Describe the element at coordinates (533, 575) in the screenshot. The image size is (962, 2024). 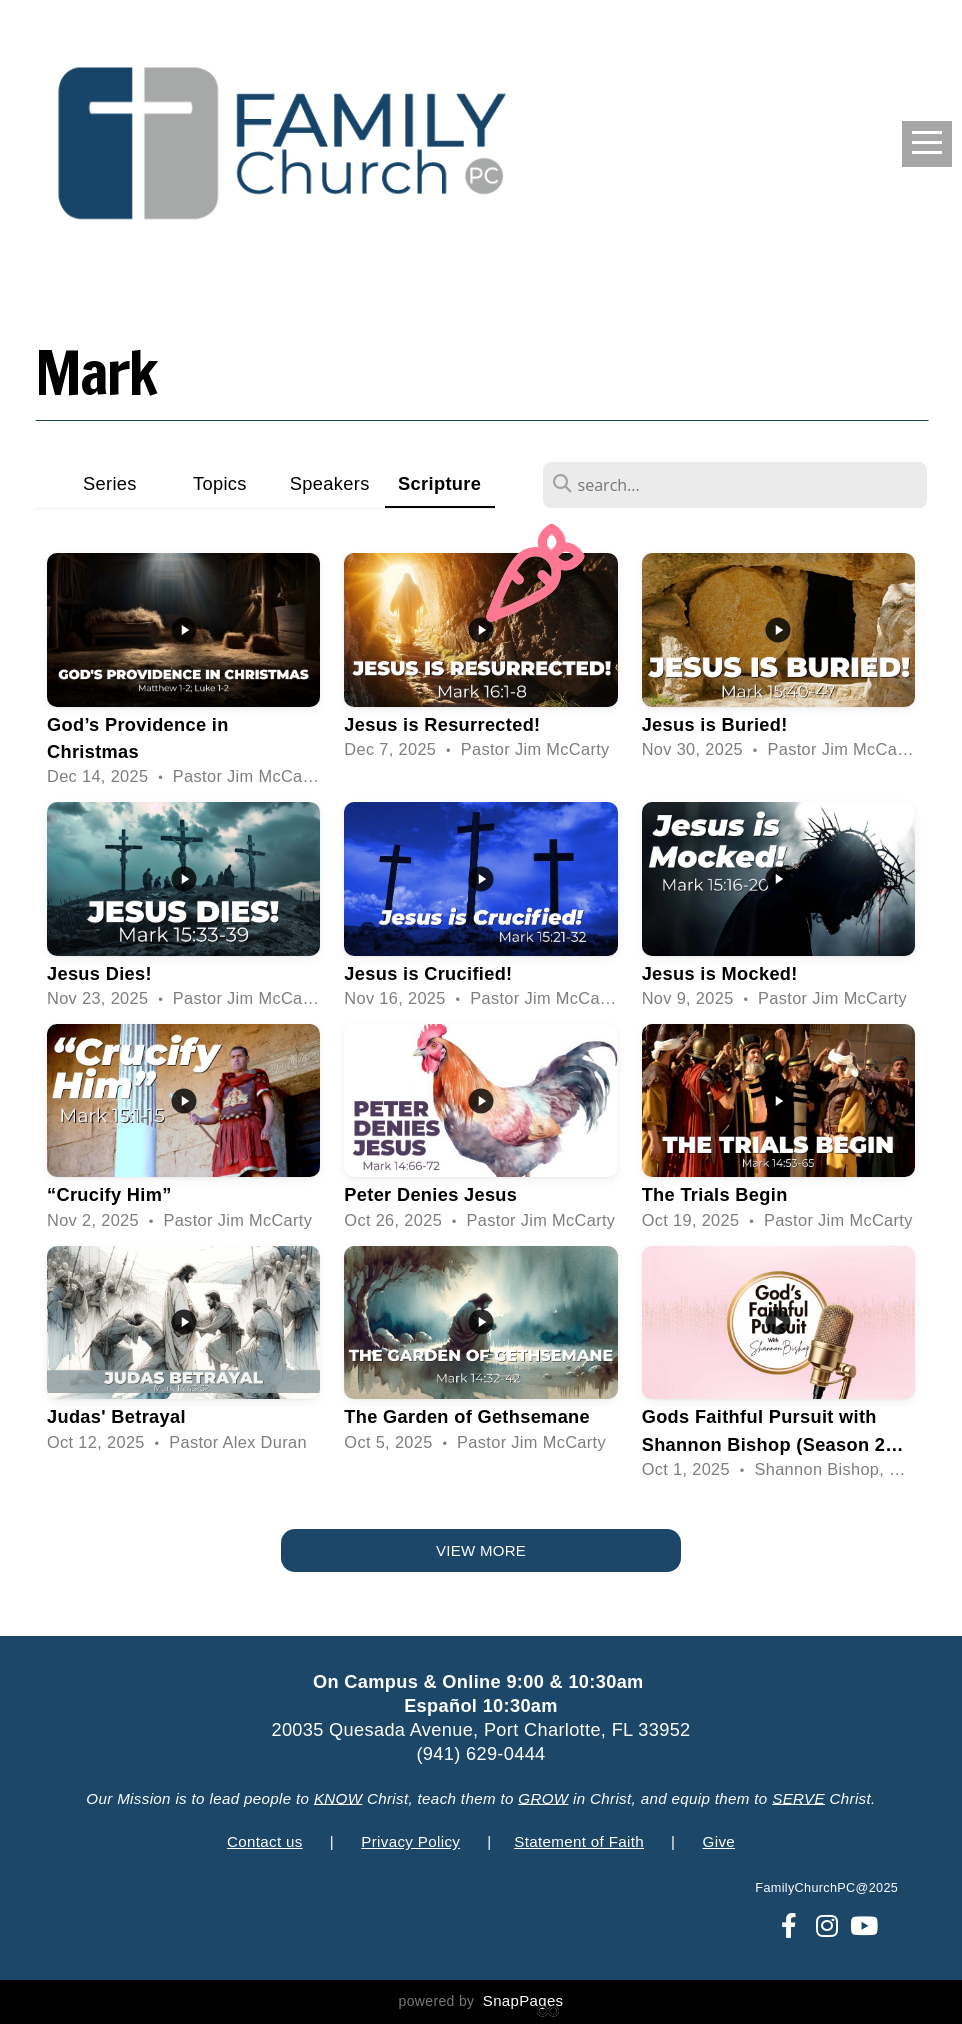
I see `browse vegetable or produce category` at that location.